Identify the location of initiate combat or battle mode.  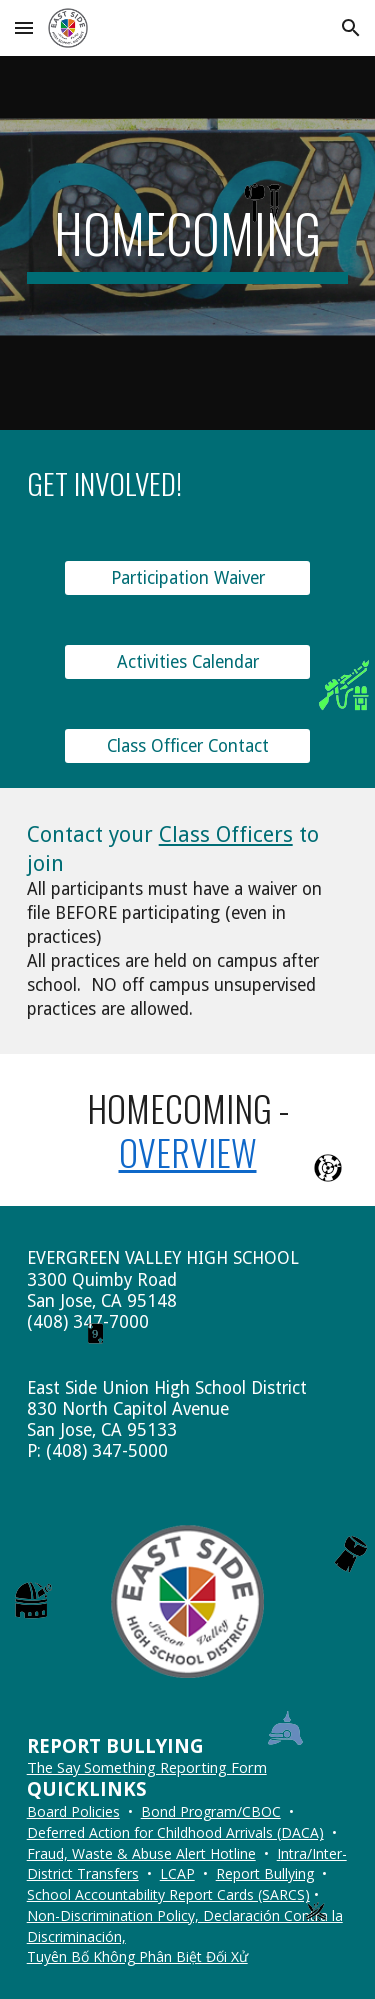
(316, 1912).